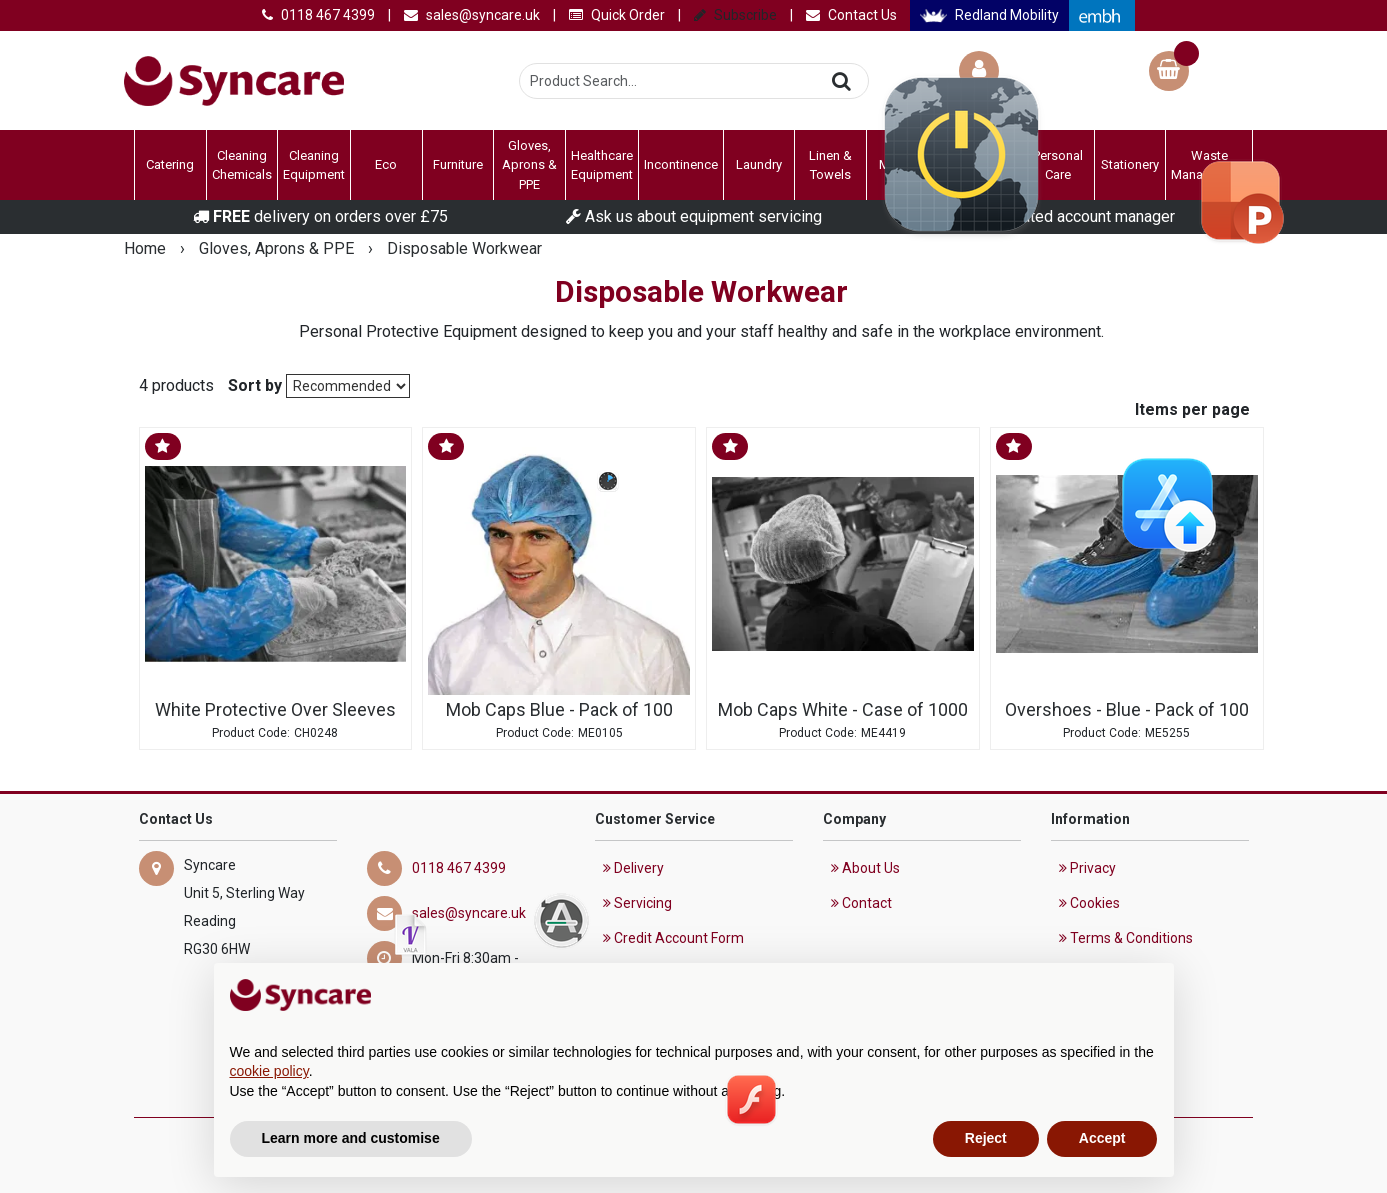 The width and height of the screenshot is (1387, 1193). Describe the element at coordinates (961, 154) in the screenshot. I see `configure wake-on-lan network settings` at that location.